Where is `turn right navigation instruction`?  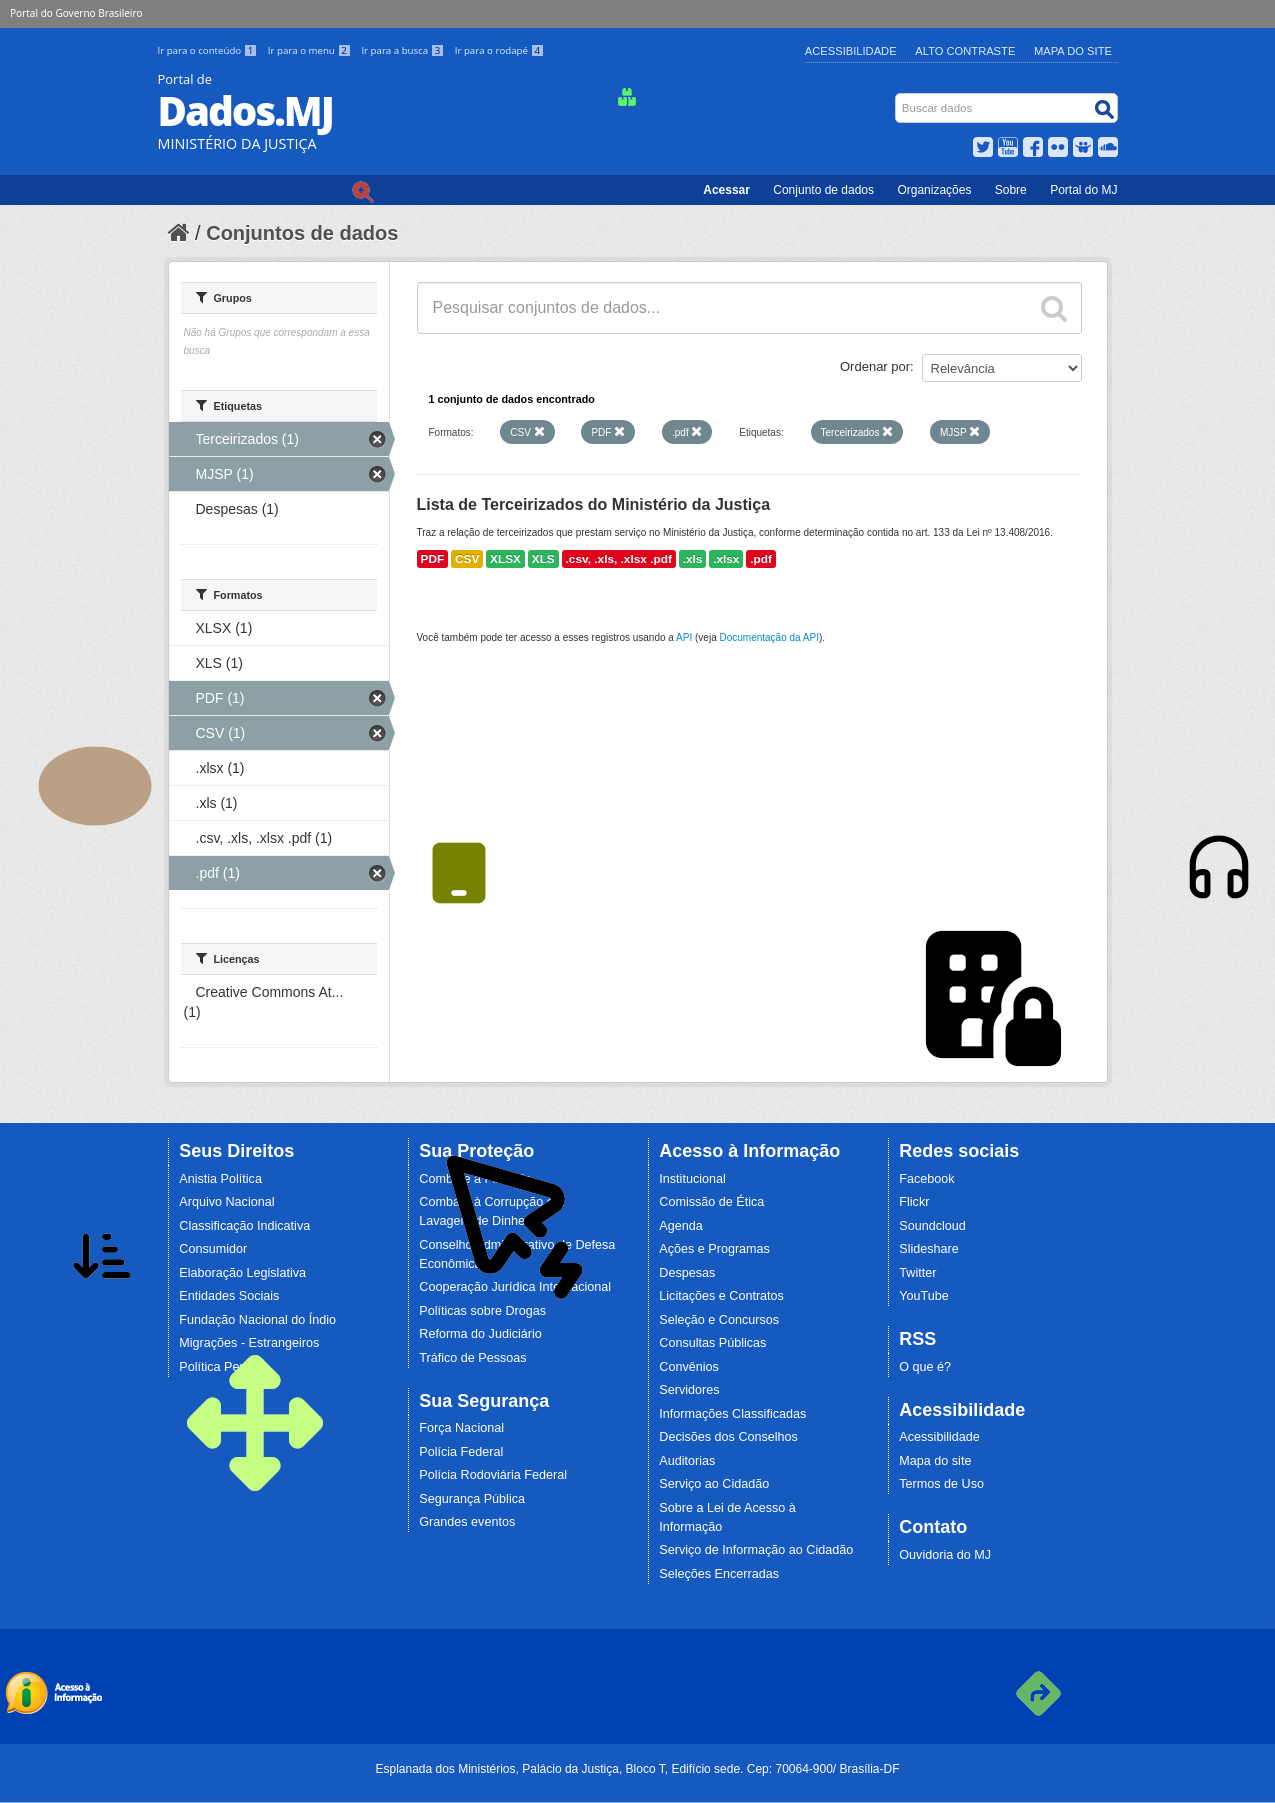 turn right navigation instruction is located at coordinates (1038, 1693).